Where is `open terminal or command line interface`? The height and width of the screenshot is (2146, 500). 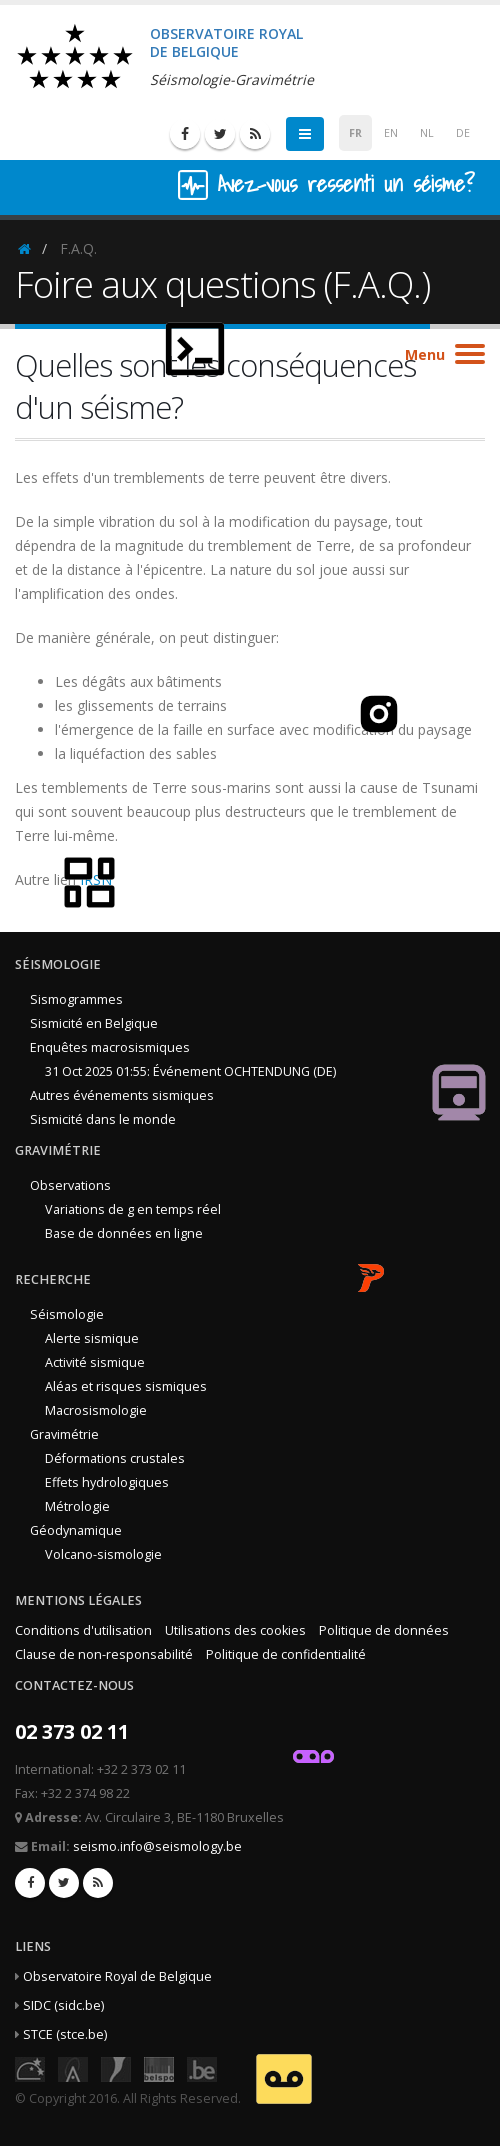 open terminal or command line interface is located at coordinates (195, 349).